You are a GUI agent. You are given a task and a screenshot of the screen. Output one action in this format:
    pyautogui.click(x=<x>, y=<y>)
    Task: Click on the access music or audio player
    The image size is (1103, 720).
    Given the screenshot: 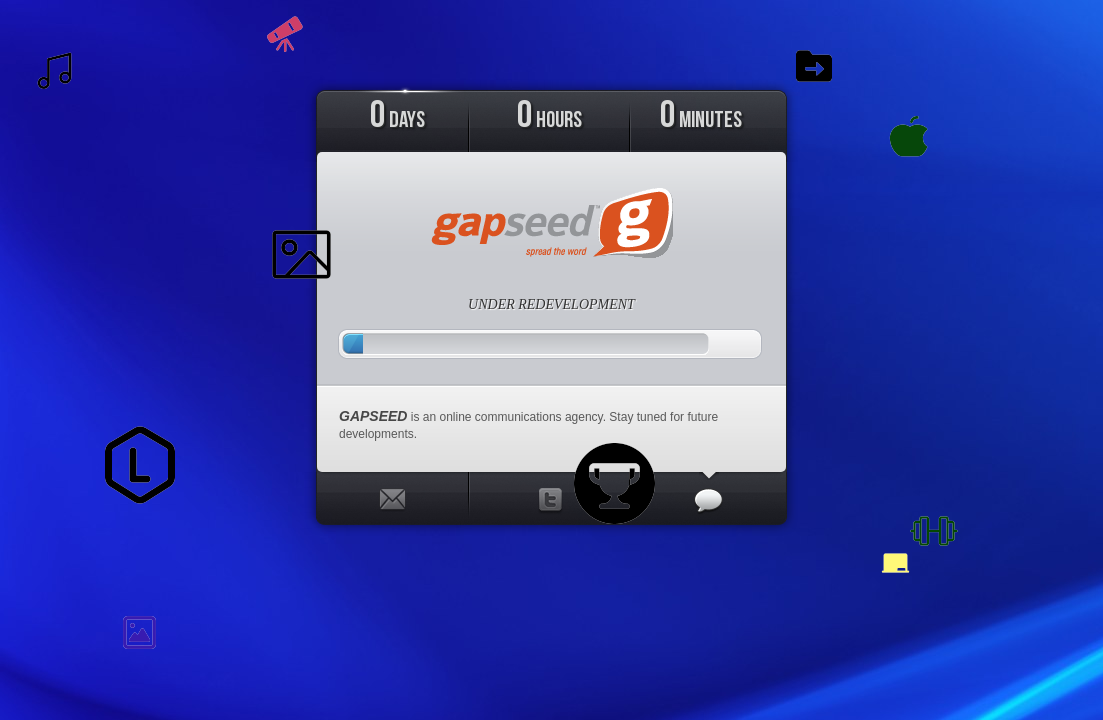 What is the action you would take?
    pyautogui.click(x=56, y=71)
    